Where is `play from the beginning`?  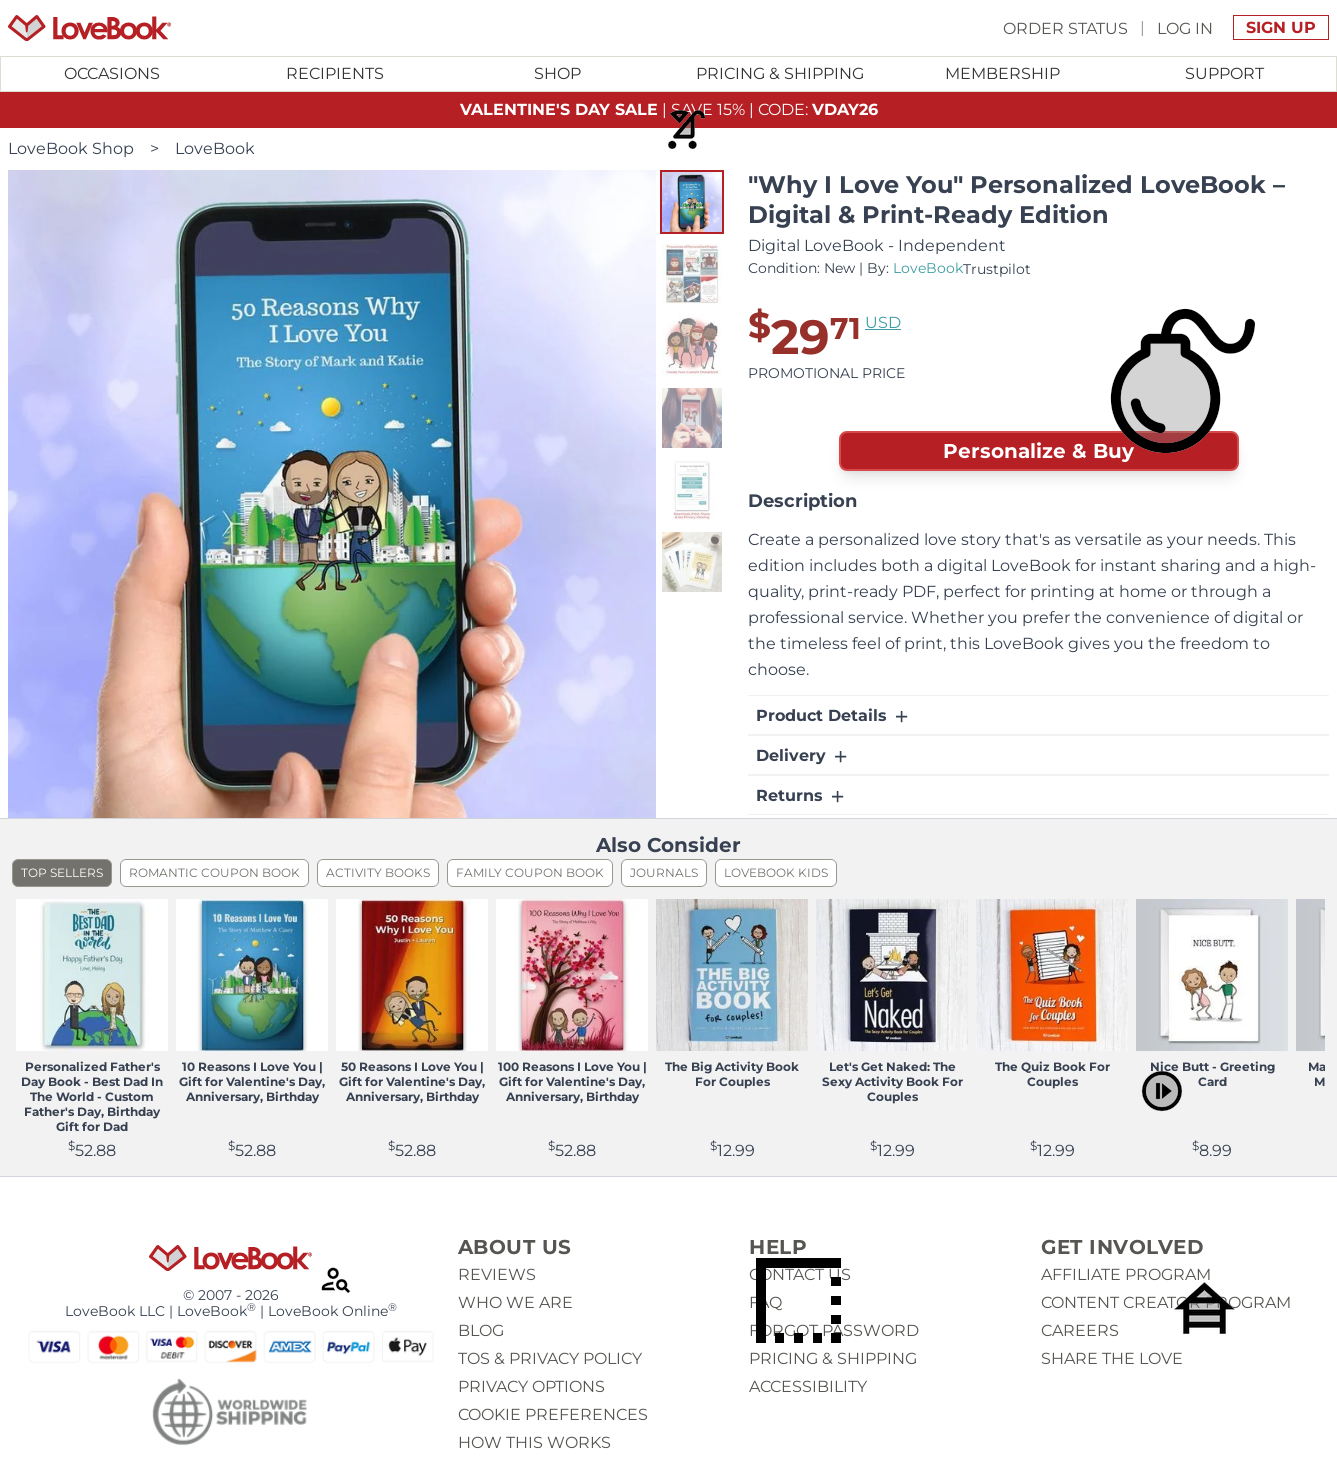 play from the beginning is located at coordinates (1162, 1091).